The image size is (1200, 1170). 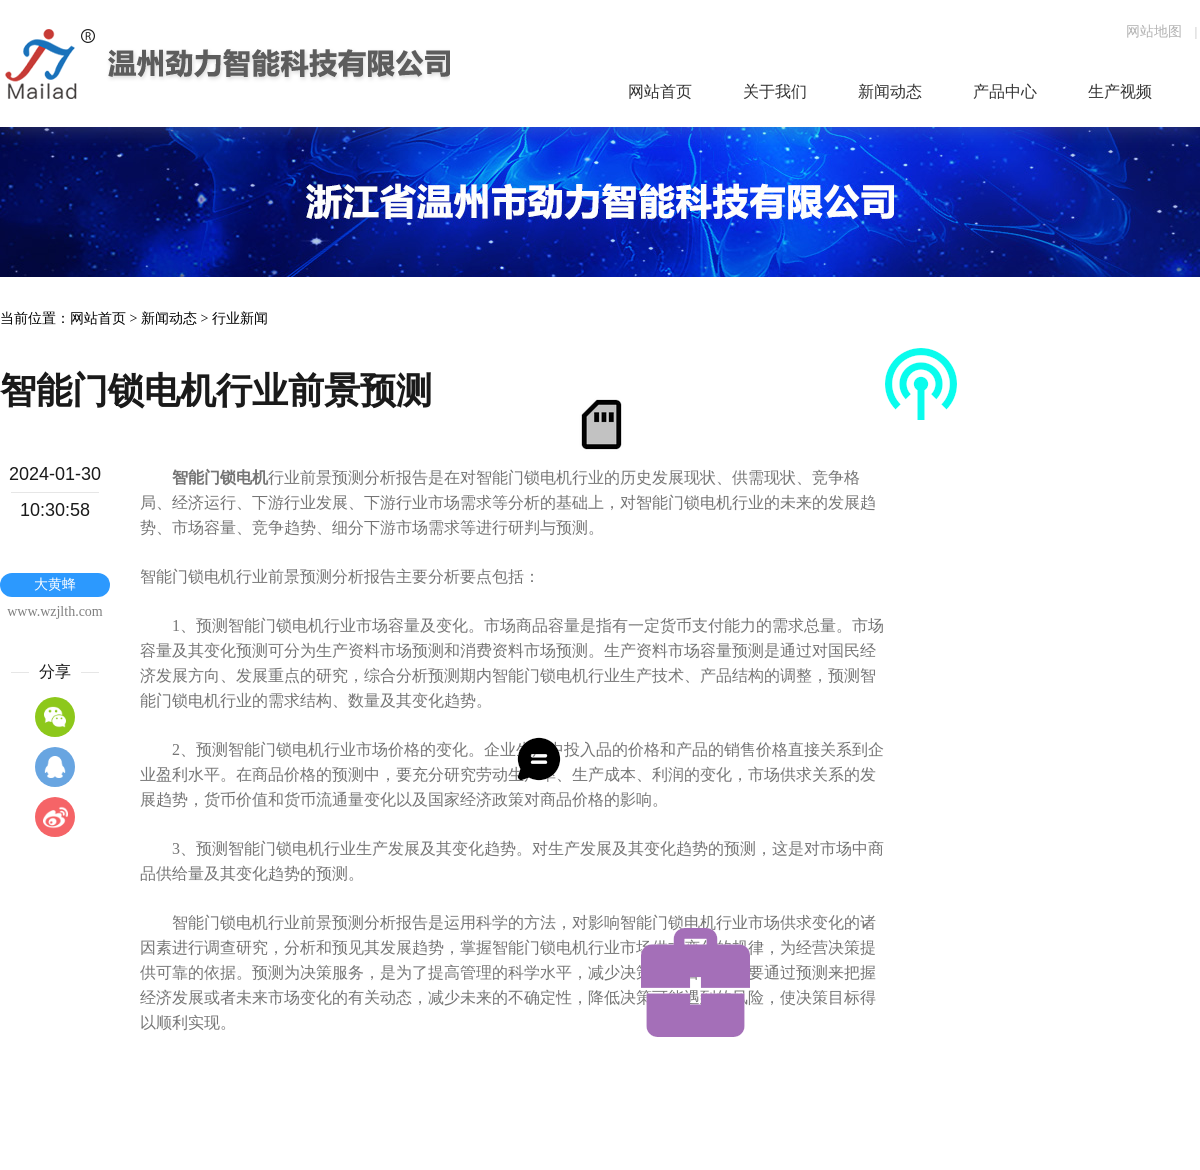 What do you see at coordinates (695, 982) in the screenshot?
I see `view your portfolio or work samples` at bounding box center [695, 982].